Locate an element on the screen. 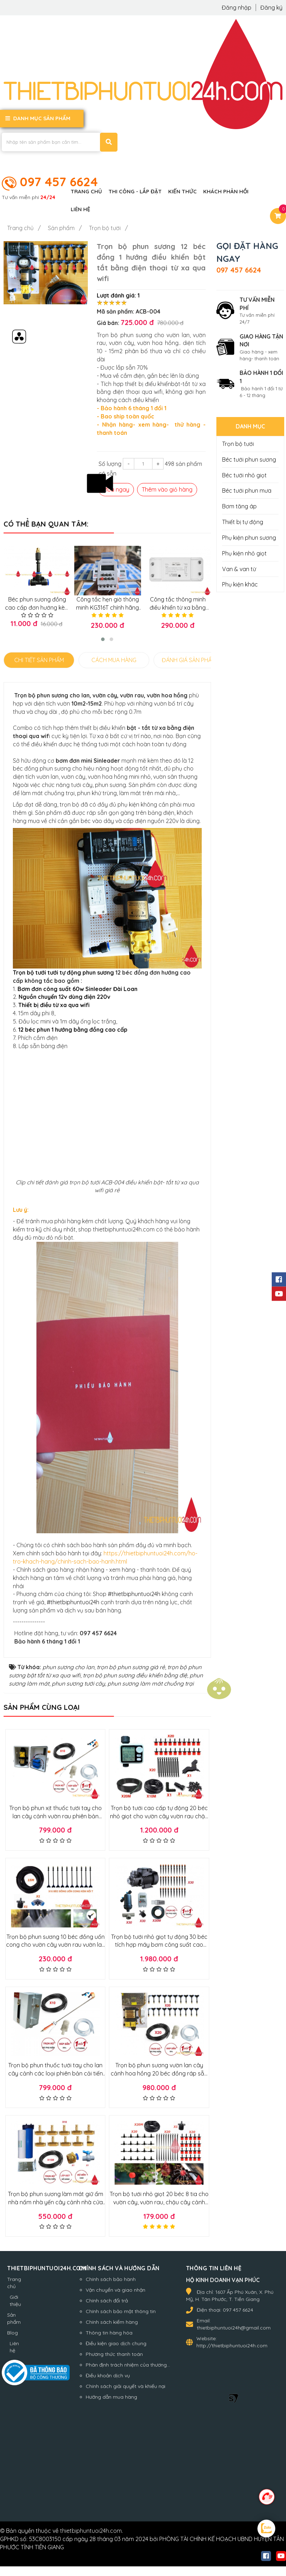 This screenshot has height=2576, width=286. start video recording is located at coordinates (100, 483).